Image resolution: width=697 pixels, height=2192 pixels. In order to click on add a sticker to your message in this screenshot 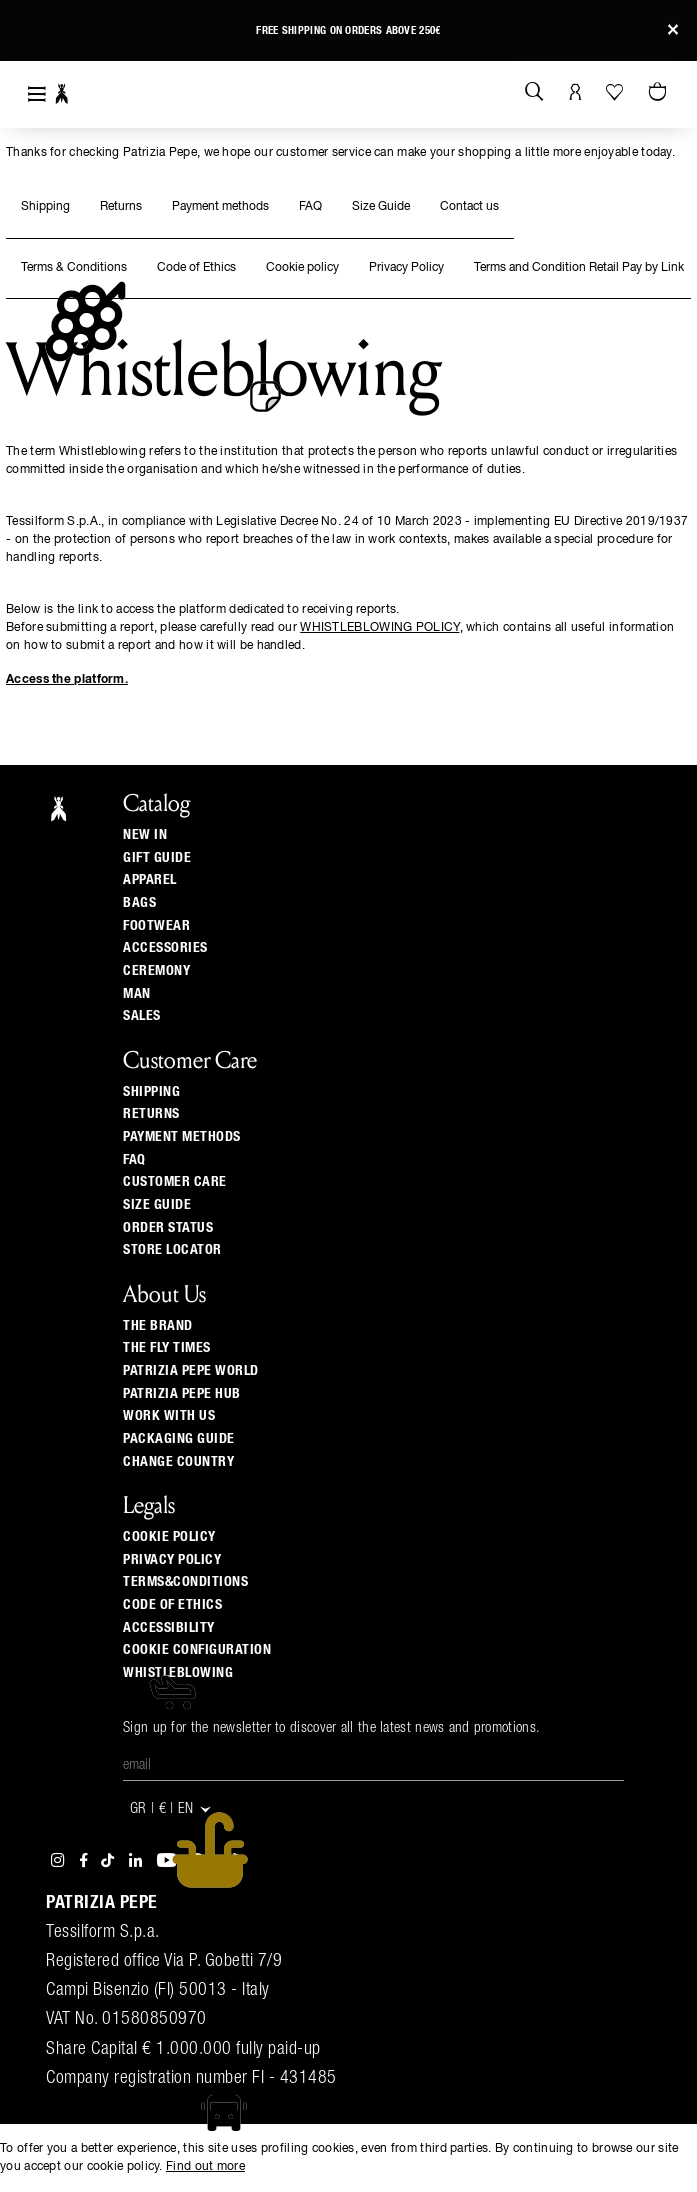, I will do `click(265, 396)`.